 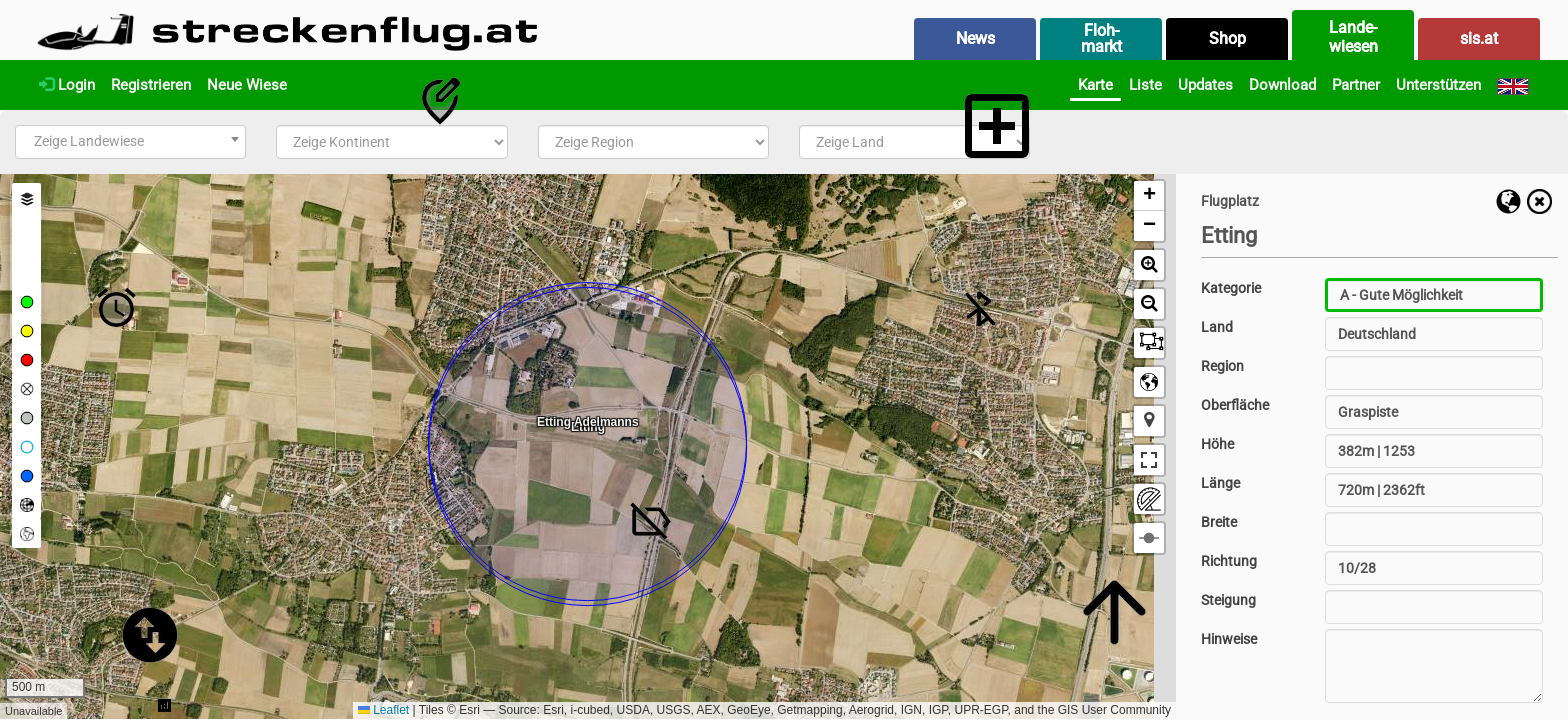 I want to click on swap or reorder items vertically, so click(x=150, y=635).